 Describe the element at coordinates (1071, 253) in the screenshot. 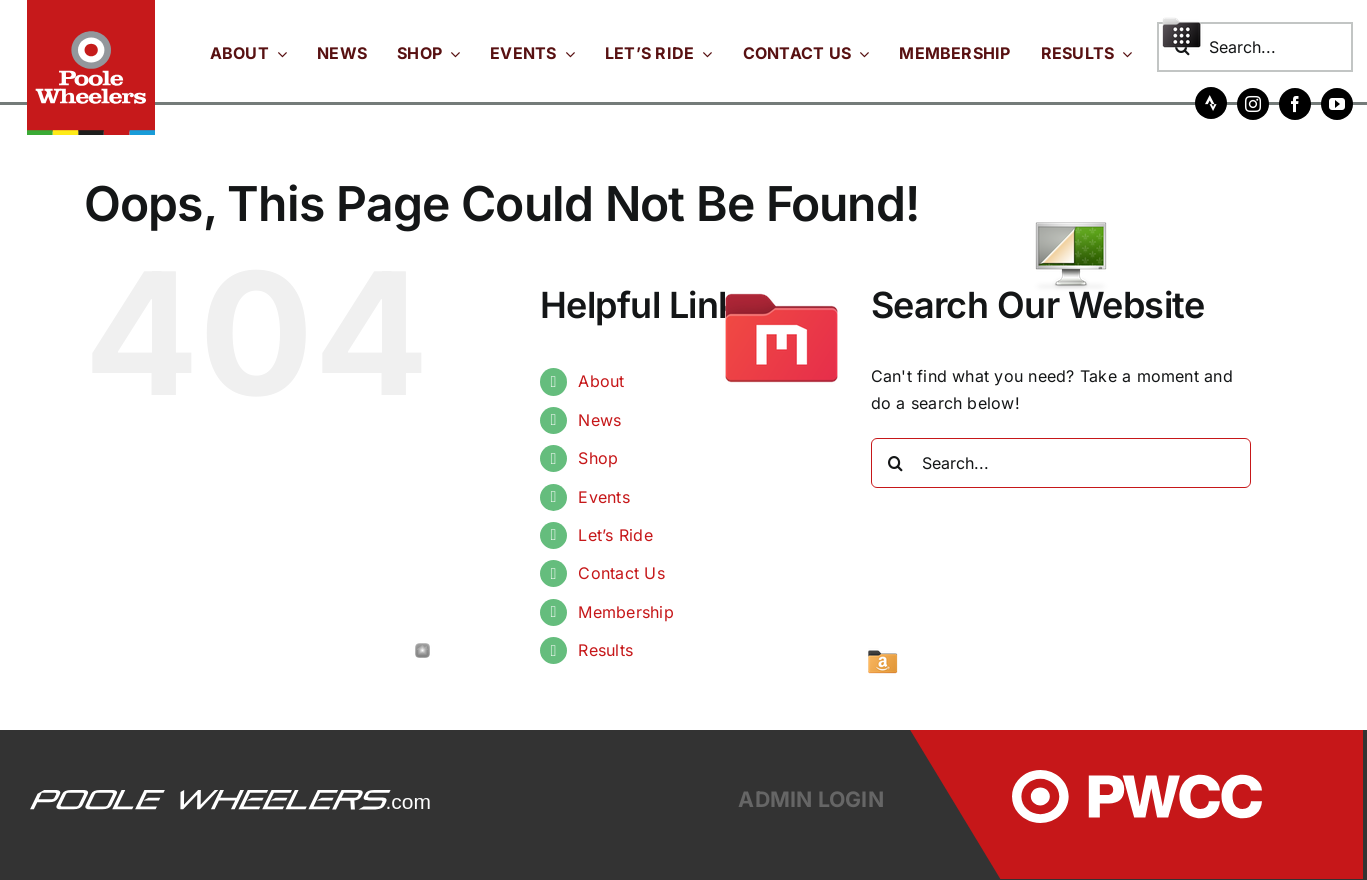

I see `change desktop wallpaper` at that location.